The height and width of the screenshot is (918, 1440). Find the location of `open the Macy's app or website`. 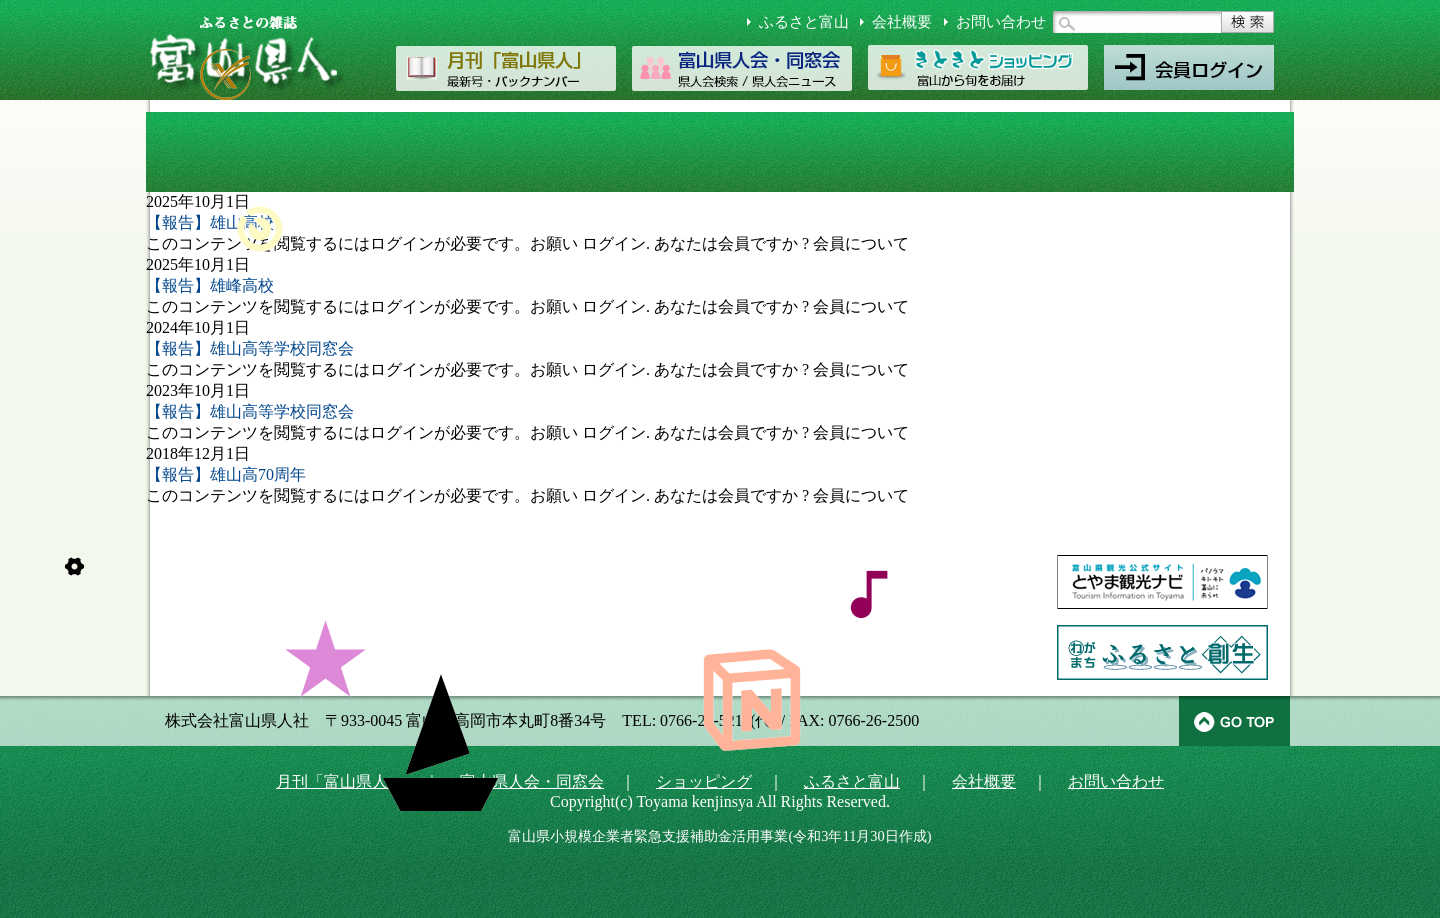

open the Macy's app or website is located at coordinates (325, 658).